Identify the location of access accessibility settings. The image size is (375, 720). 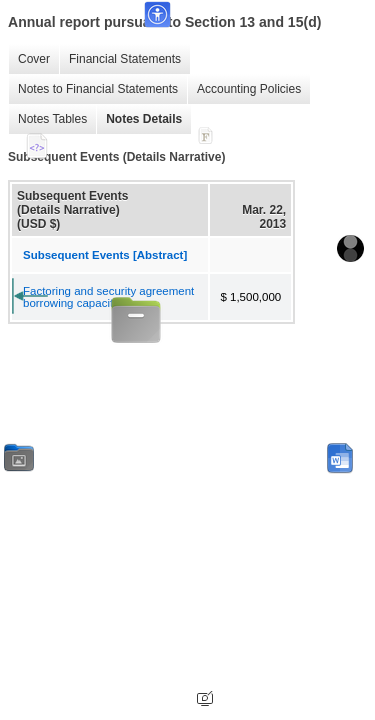
(157, 14).